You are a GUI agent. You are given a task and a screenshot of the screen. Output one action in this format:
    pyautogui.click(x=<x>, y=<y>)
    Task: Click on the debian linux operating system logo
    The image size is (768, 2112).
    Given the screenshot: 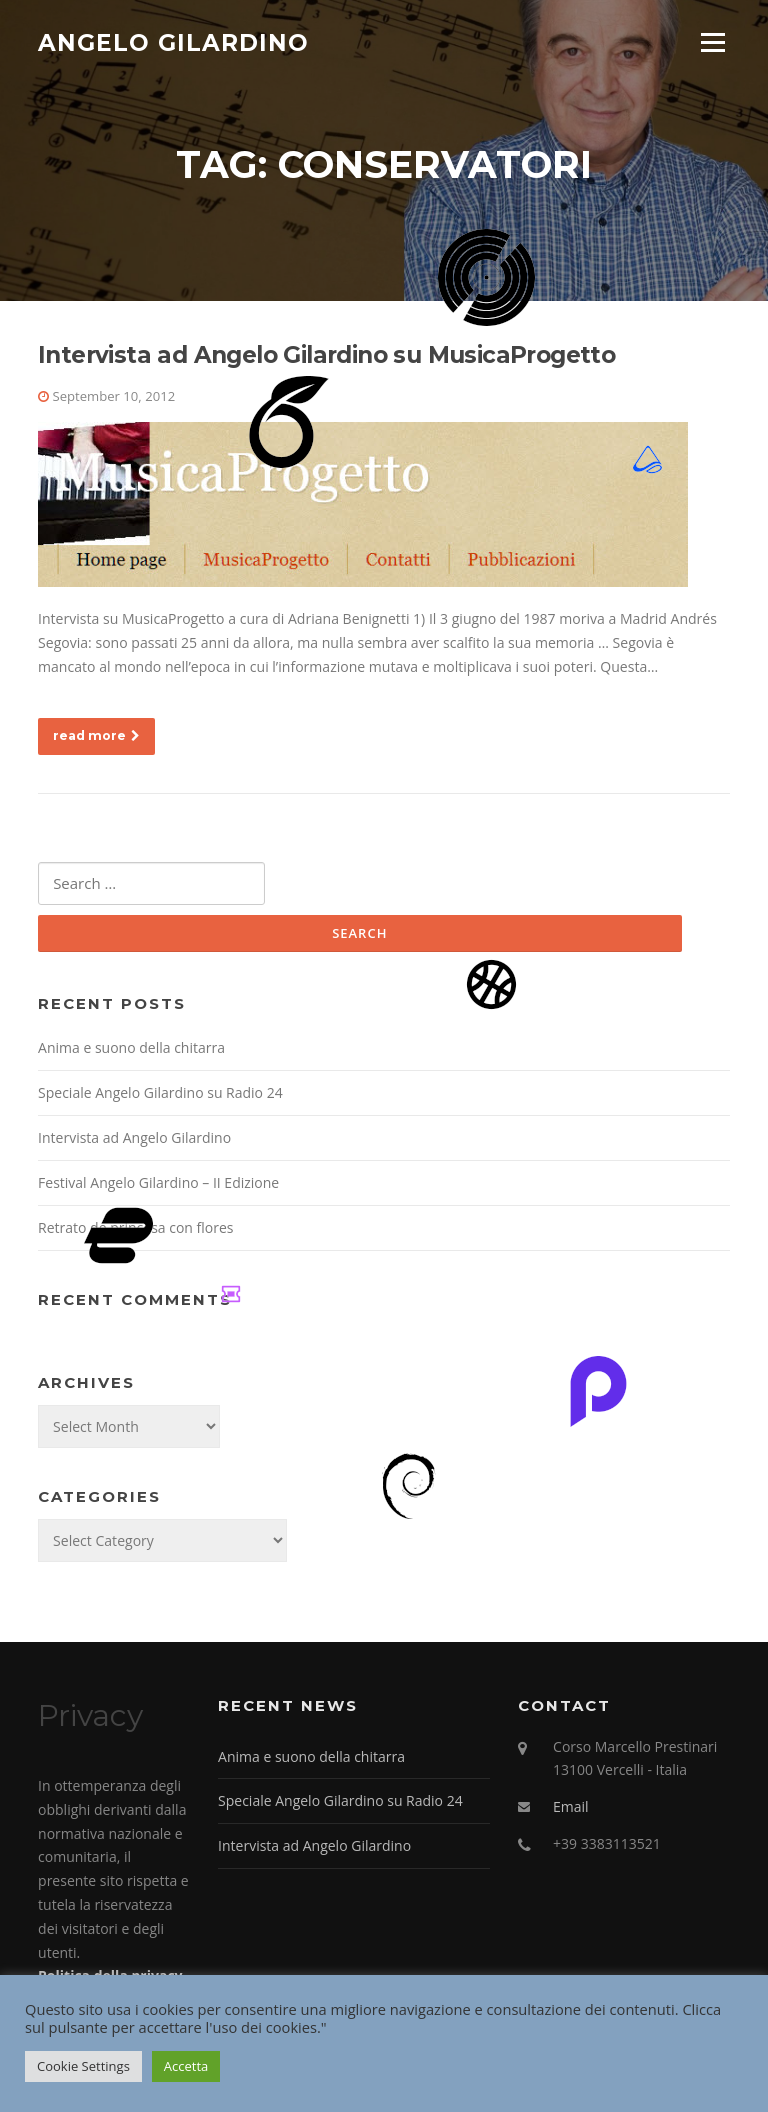 What is the action you would take?
    pyautogui.click(x=409, y=1486)
    